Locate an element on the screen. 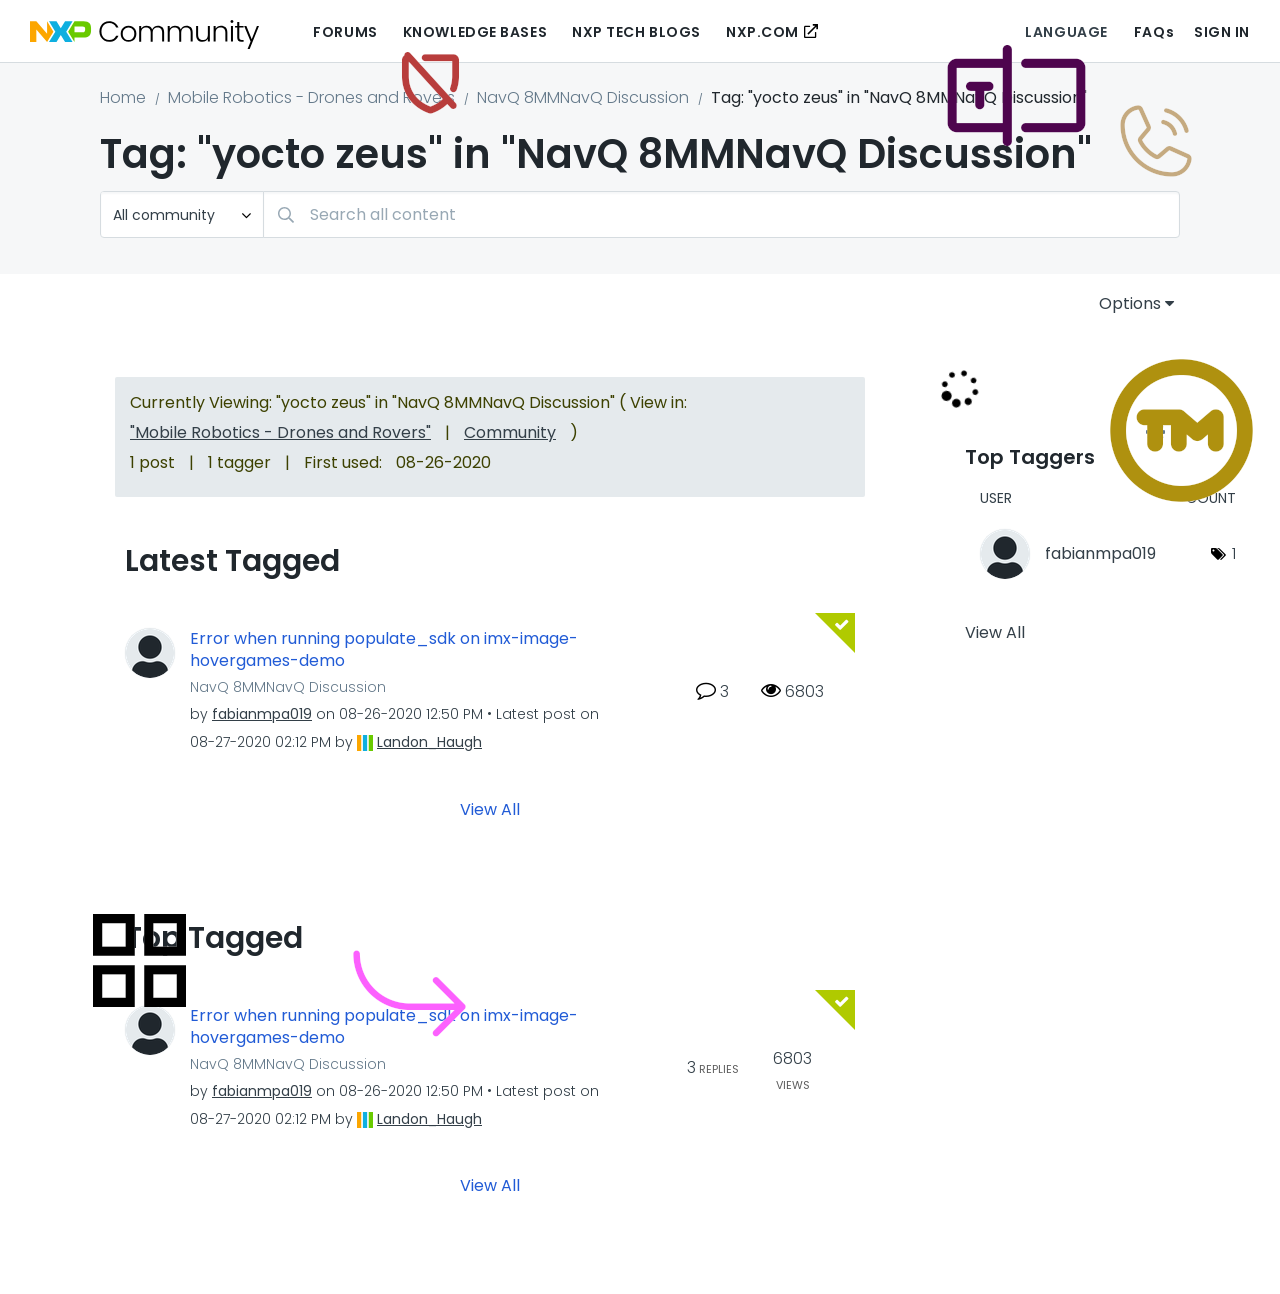 This screenshot has width=1280, height=1294. make a phone call is located at coordinates (1157, 139).